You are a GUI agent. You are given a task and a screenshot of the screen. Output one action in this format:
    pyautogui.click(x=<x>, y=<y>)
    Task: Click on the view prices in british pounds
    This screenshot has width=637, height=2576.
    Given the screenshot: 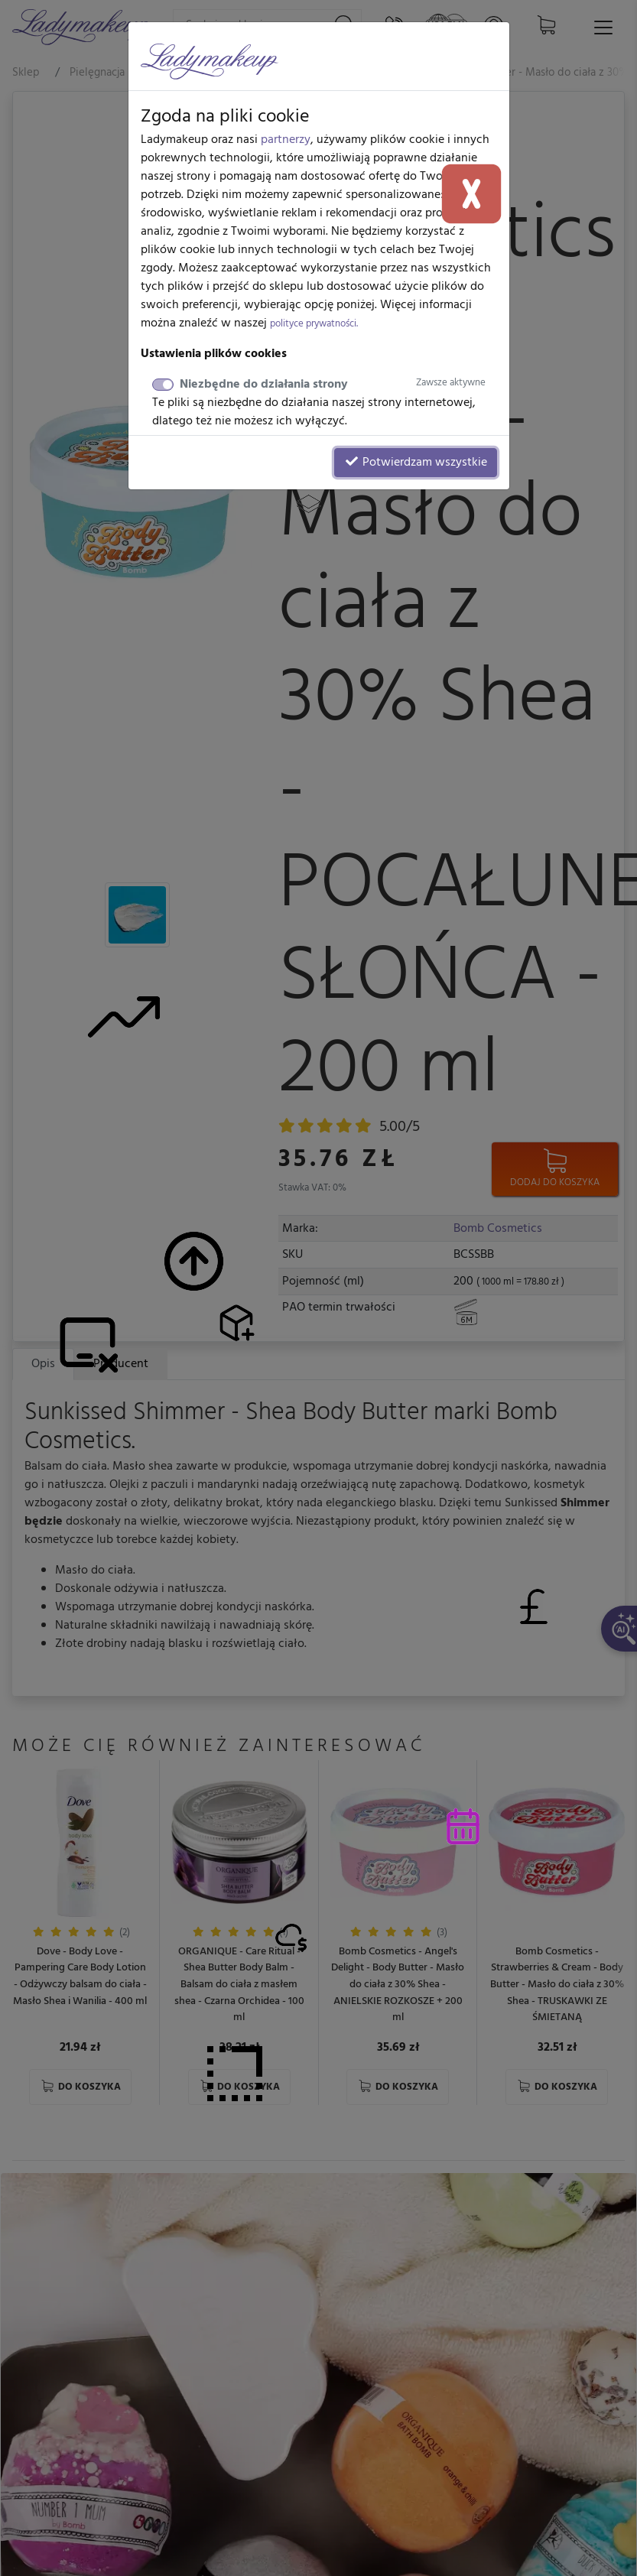 What is the action you would take?
    pyautogui.click(x=535, y=1607)
    